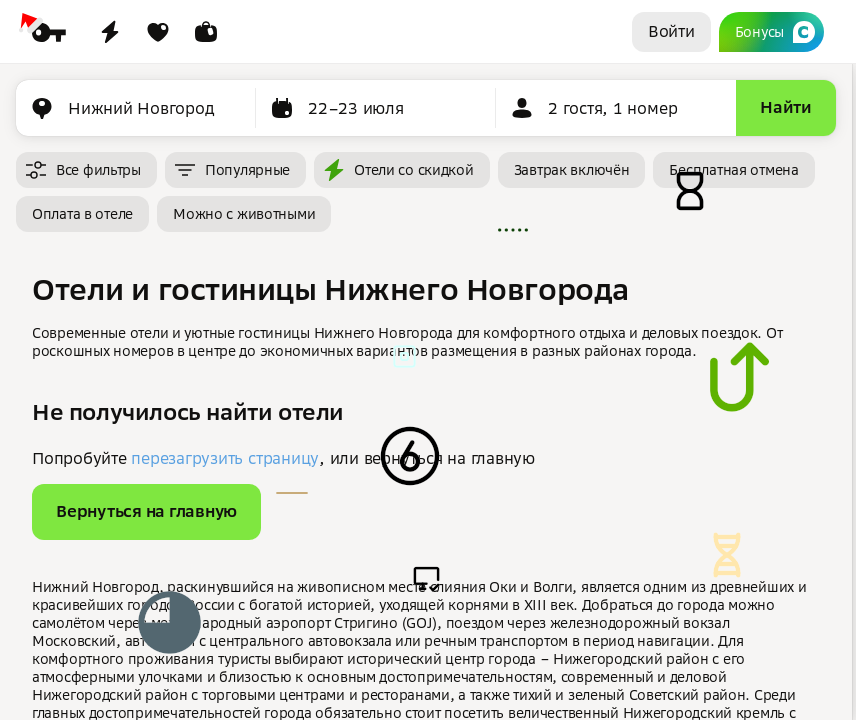 This screenshot has width=856, height=720. What do you see at coordinates (410, 456) in the screenshot?
I see `indicates step six in a multi-step process` at bounding box center [410, 456].